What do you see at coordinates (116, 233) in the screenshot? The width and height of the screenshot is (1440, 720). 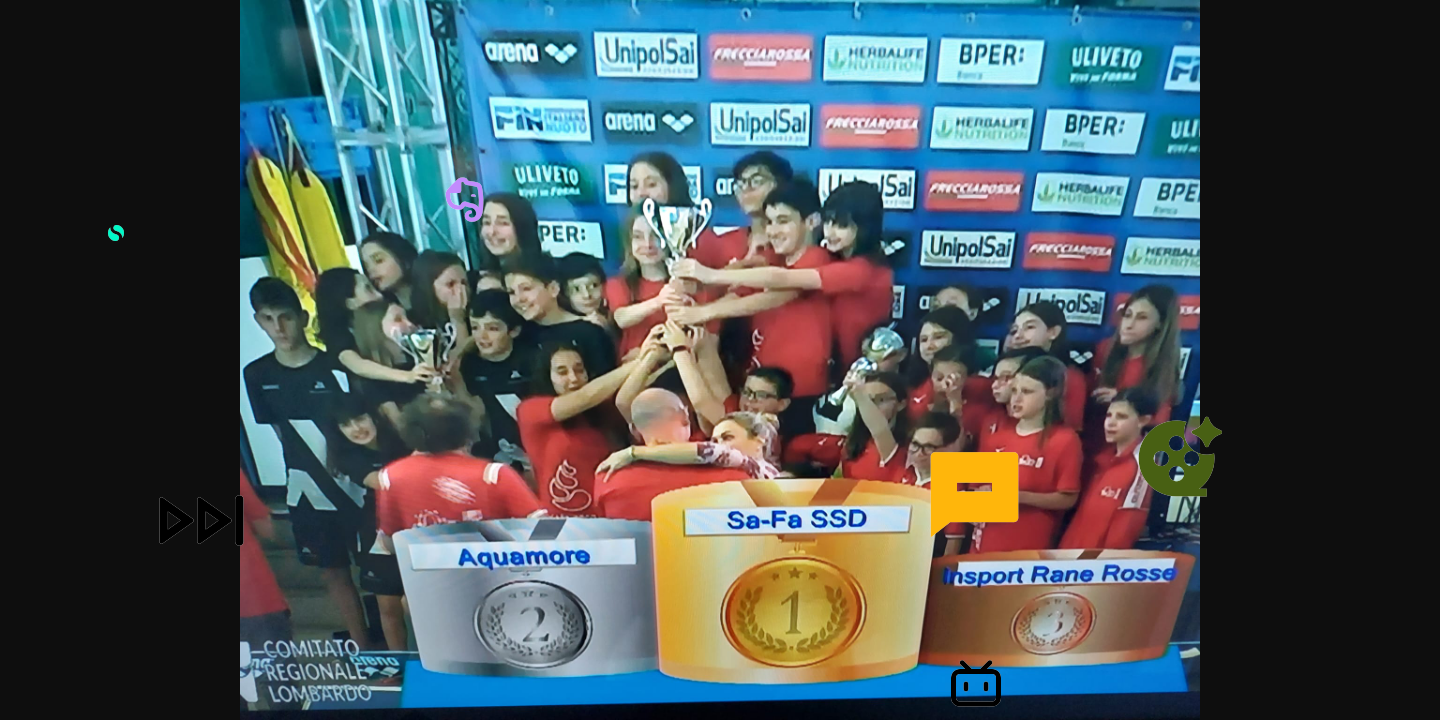 I see `open simplenote app` at bounding box center [116, 233].